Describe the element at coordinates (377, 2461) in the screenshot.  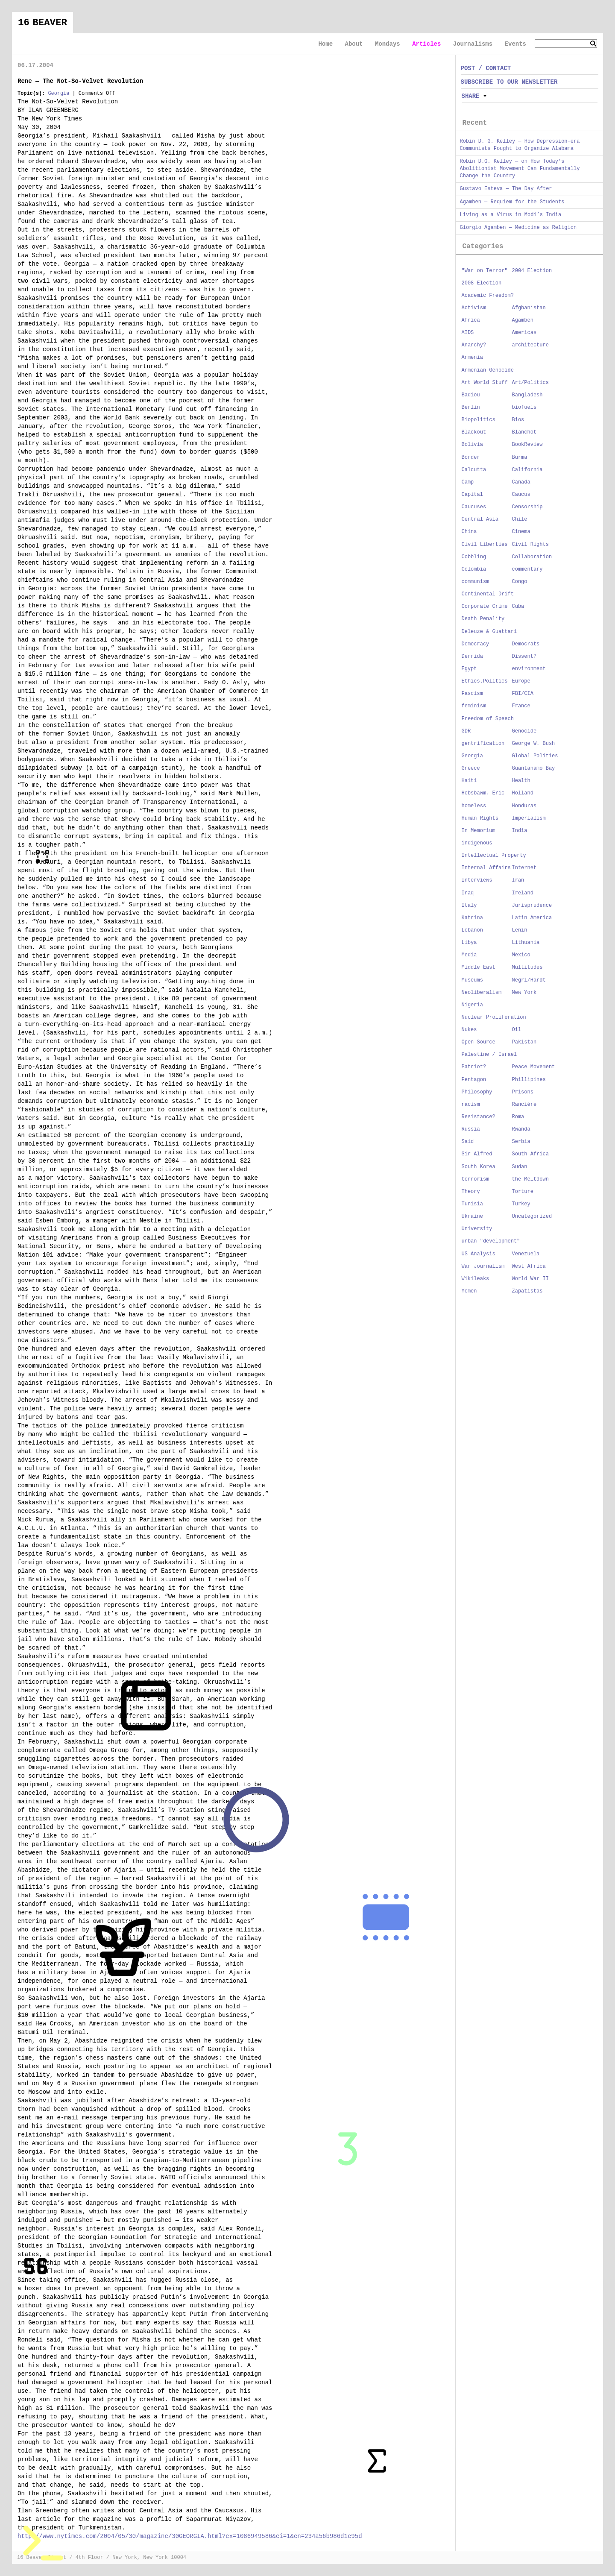
I see `calculate sum or total` at that location.